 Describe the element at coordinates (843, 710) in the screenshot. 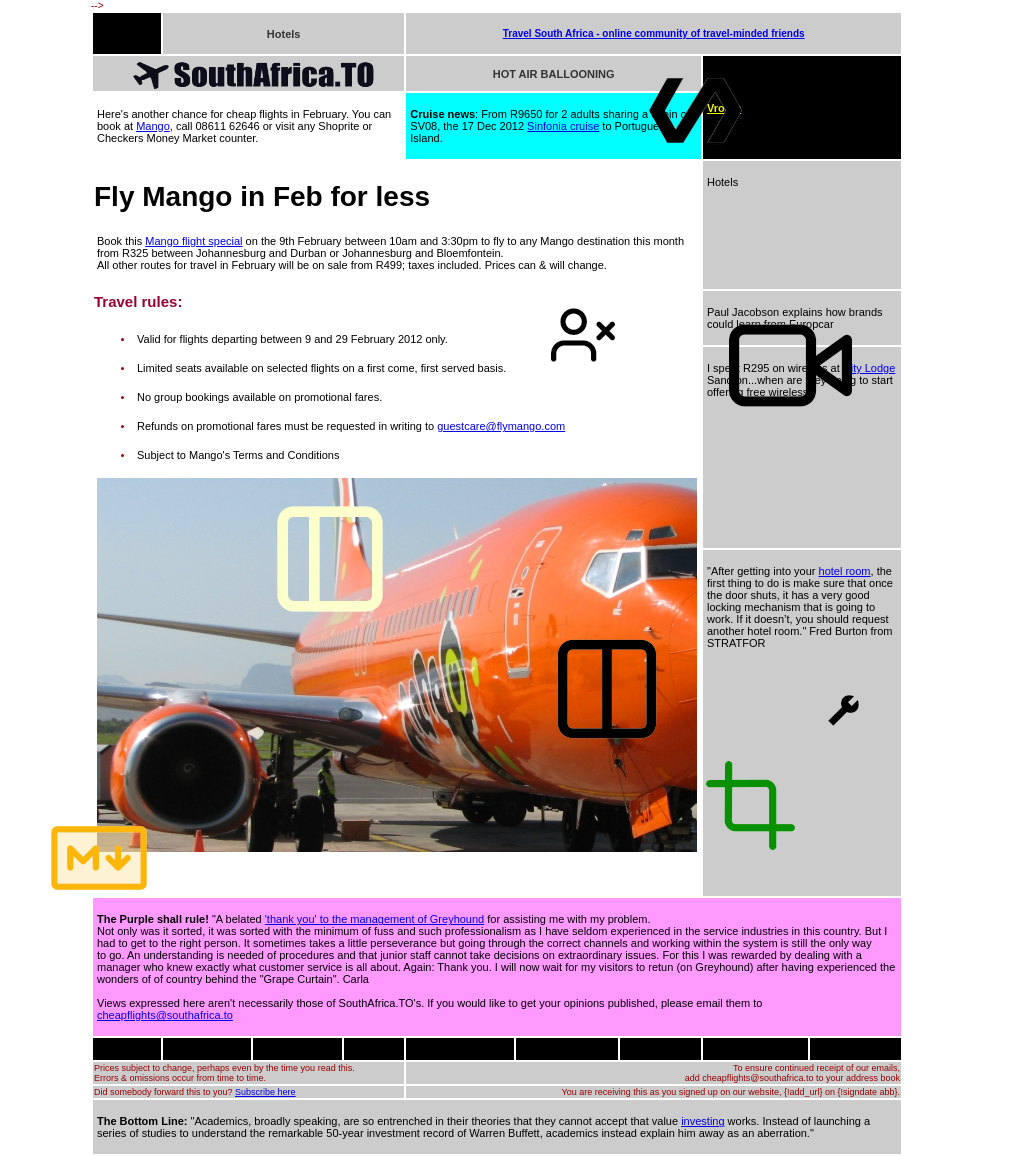

I see `access build or configuration settings` at that location.